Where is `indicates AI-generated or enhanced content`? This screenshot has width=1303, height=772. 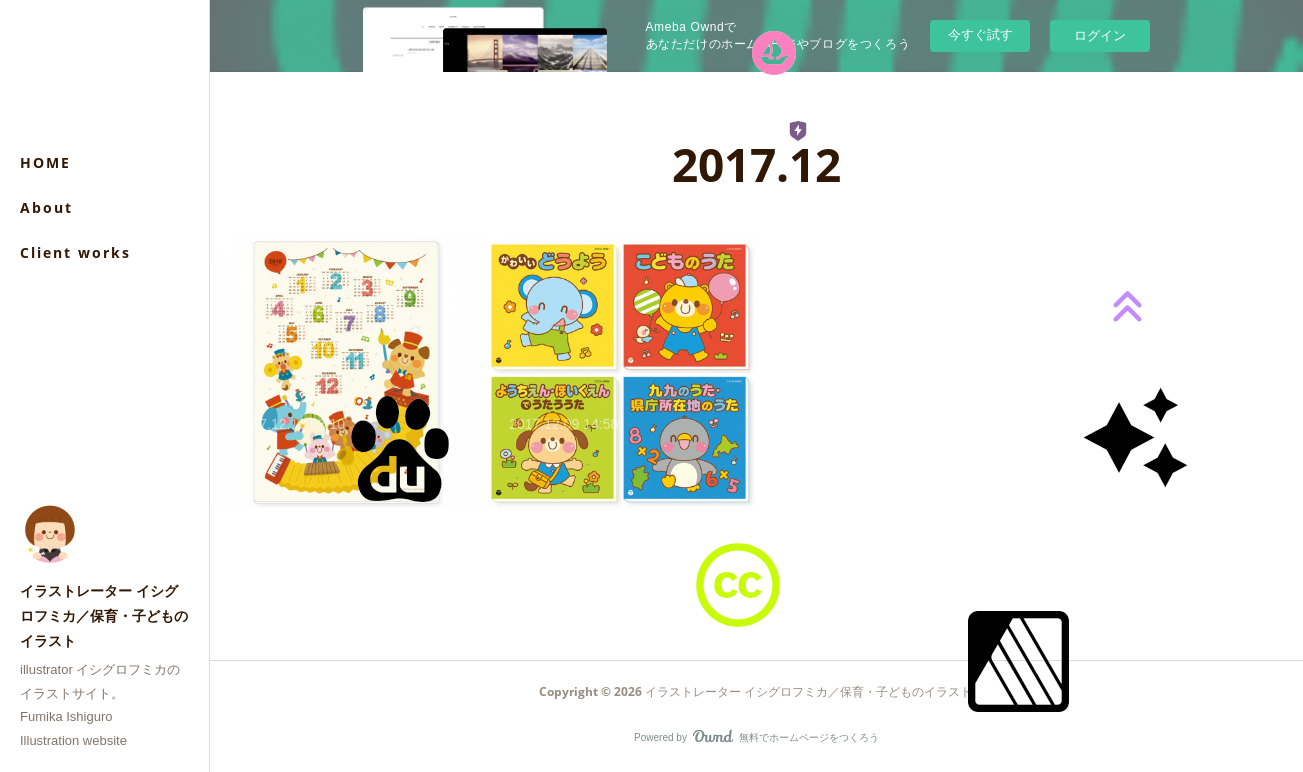 indicates AI-generated or enhanced content is located at coordinates (1137, 437).